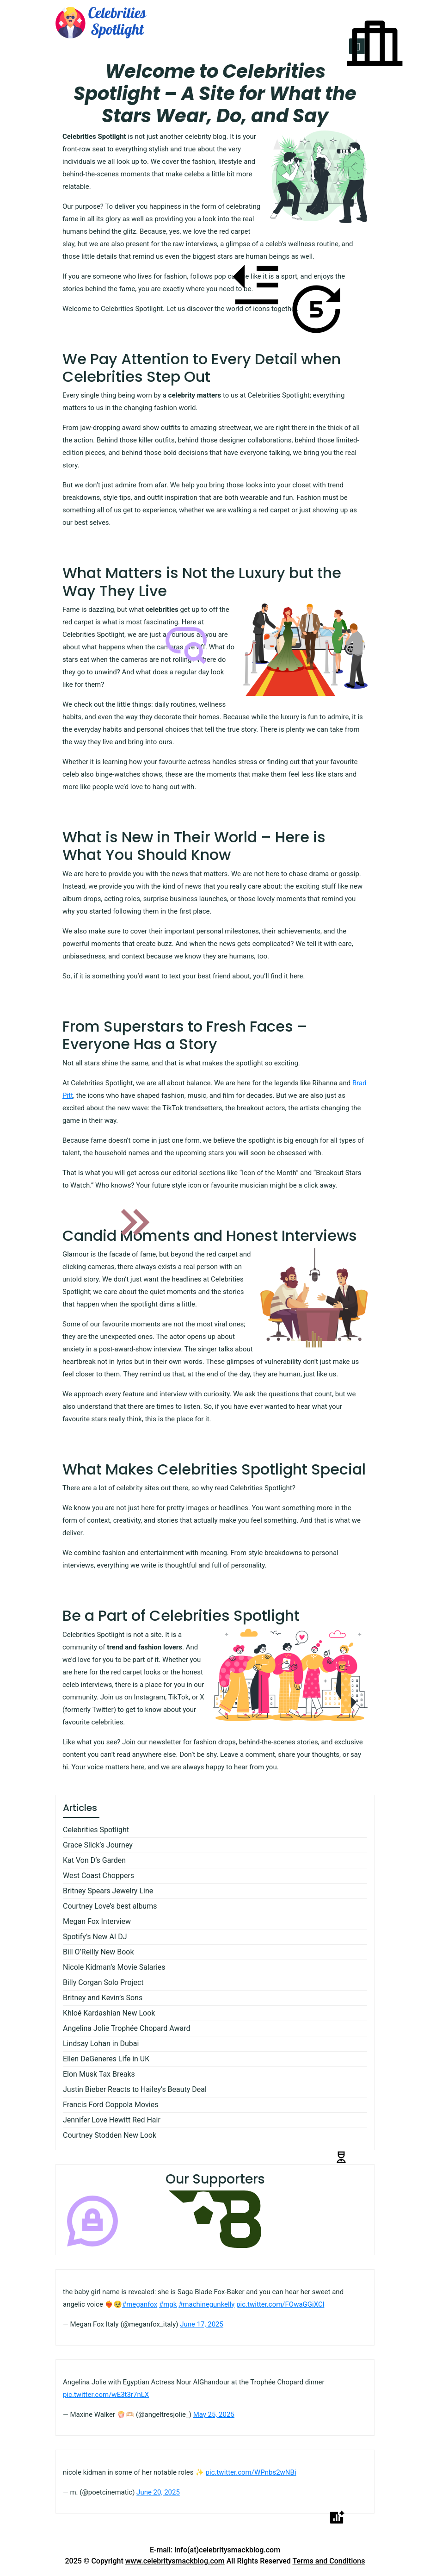  Describe the element at coordinates (337, 2518) in the screenshot. I see `view AI-powered analytics dashboard` at that location.